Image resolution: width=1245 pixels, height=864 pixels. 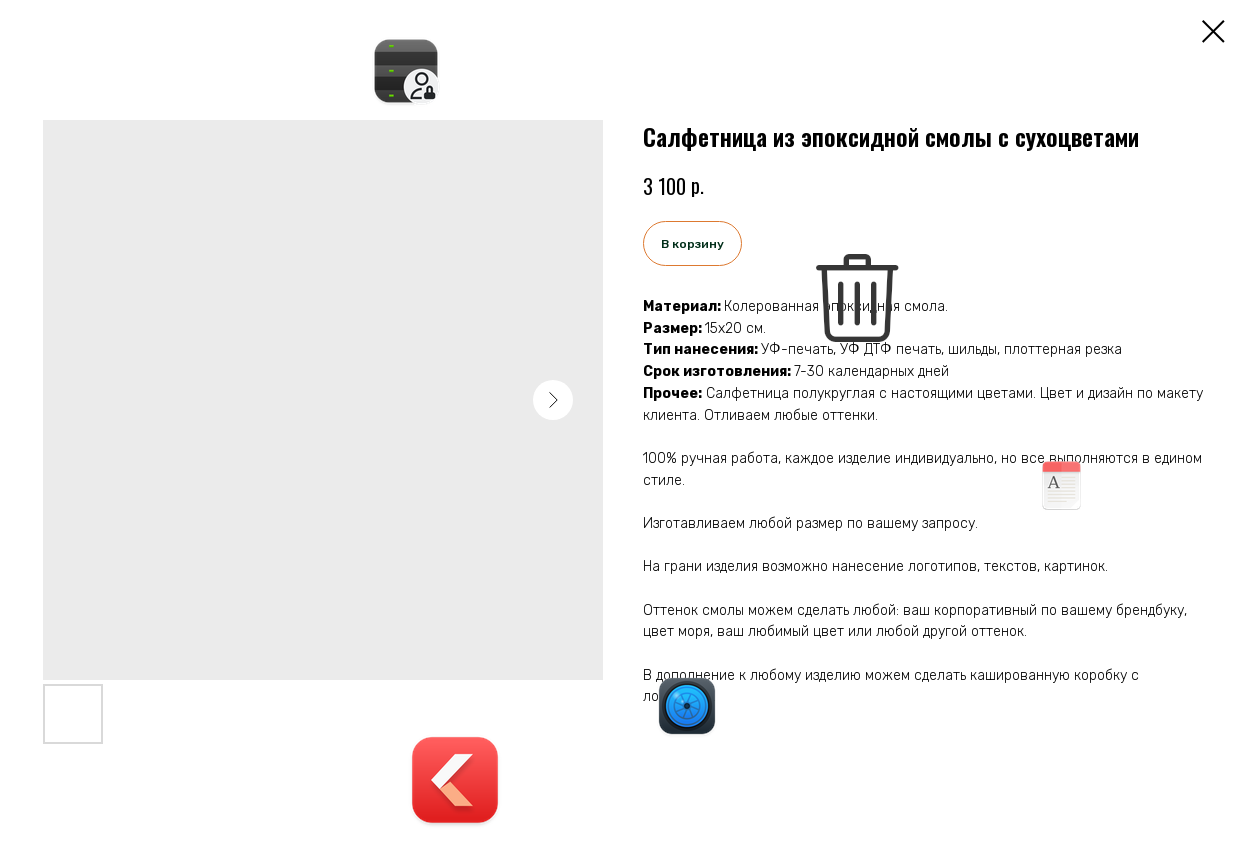 What do you see at coordinates (860, 298) in the screenshot?
I see `clear file history` at bounding box center [860, 298].